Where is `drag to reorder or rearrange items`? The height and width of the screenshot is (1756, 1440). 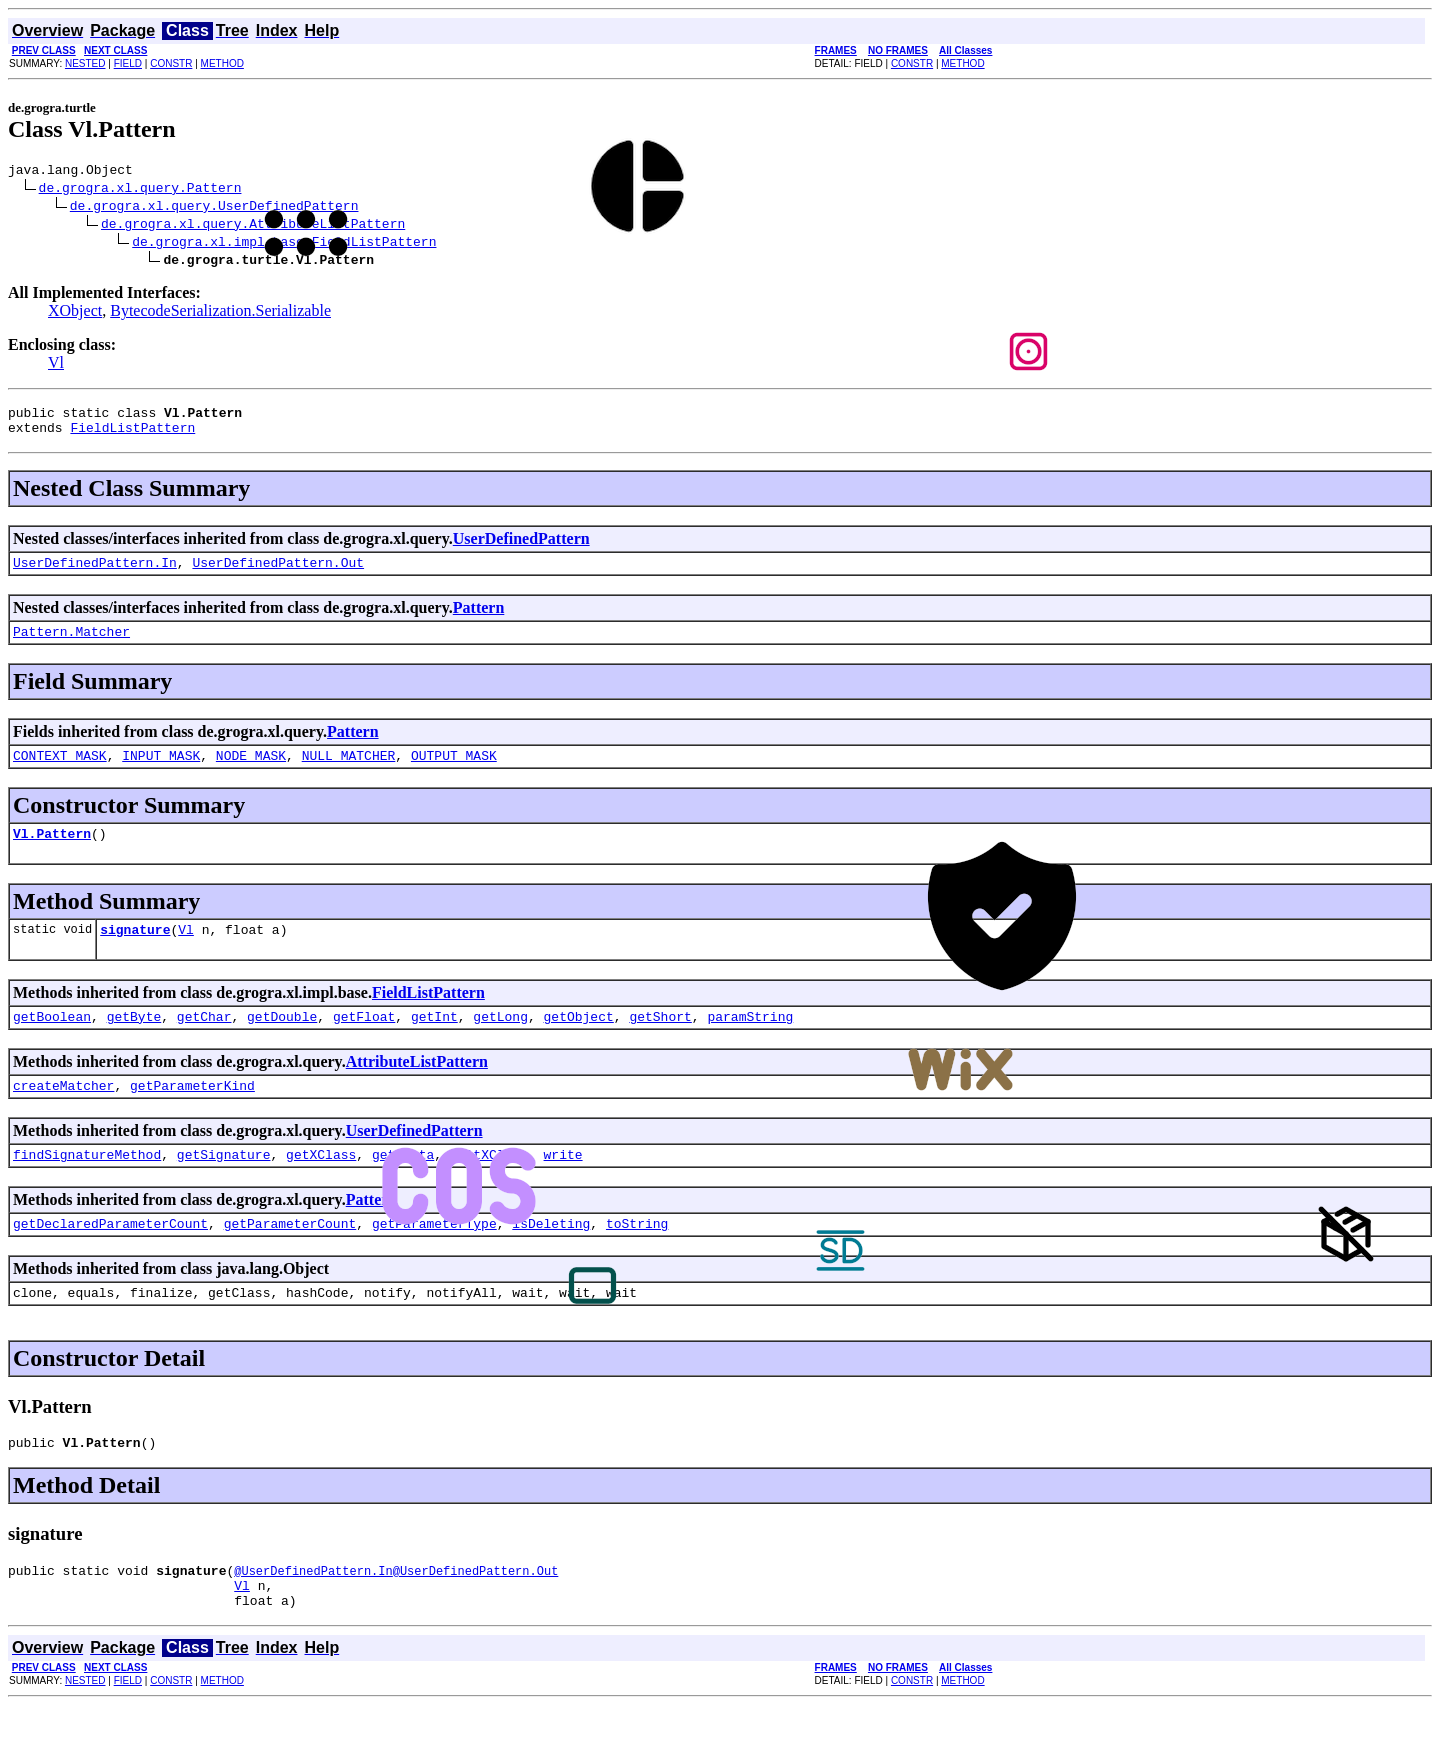
drag to reorder or rearrange items is located at coordinates (306, 233).